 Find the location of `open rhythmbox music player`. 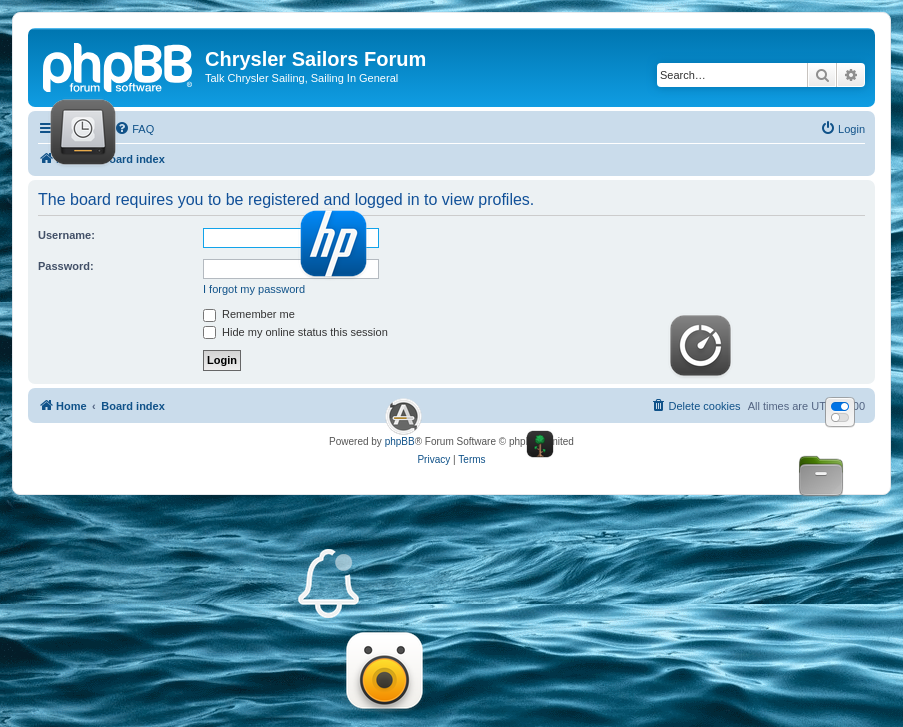

open rhythmbox music player is located at coordinates (384, 670).